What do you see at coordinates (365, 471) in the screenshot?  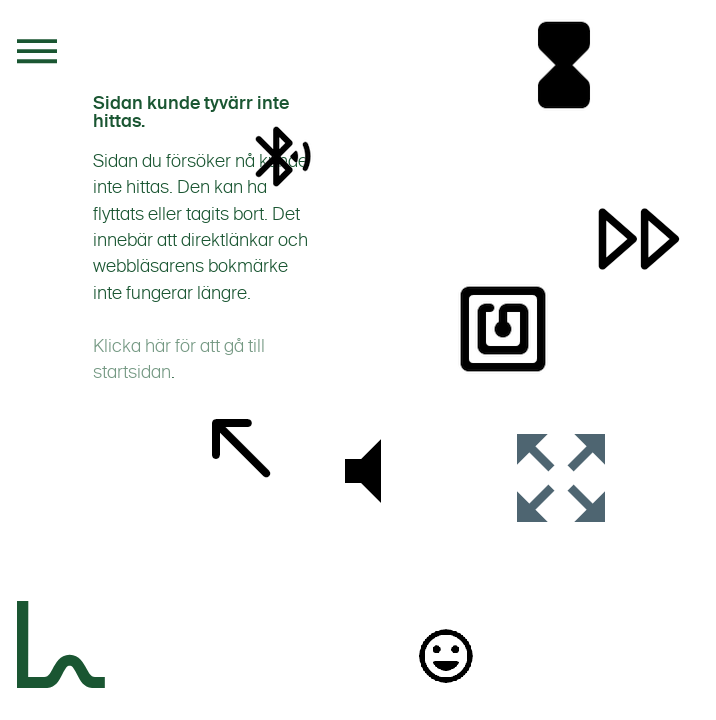 I see `mute audio or turn off sound` at bounding box center [365, 471].